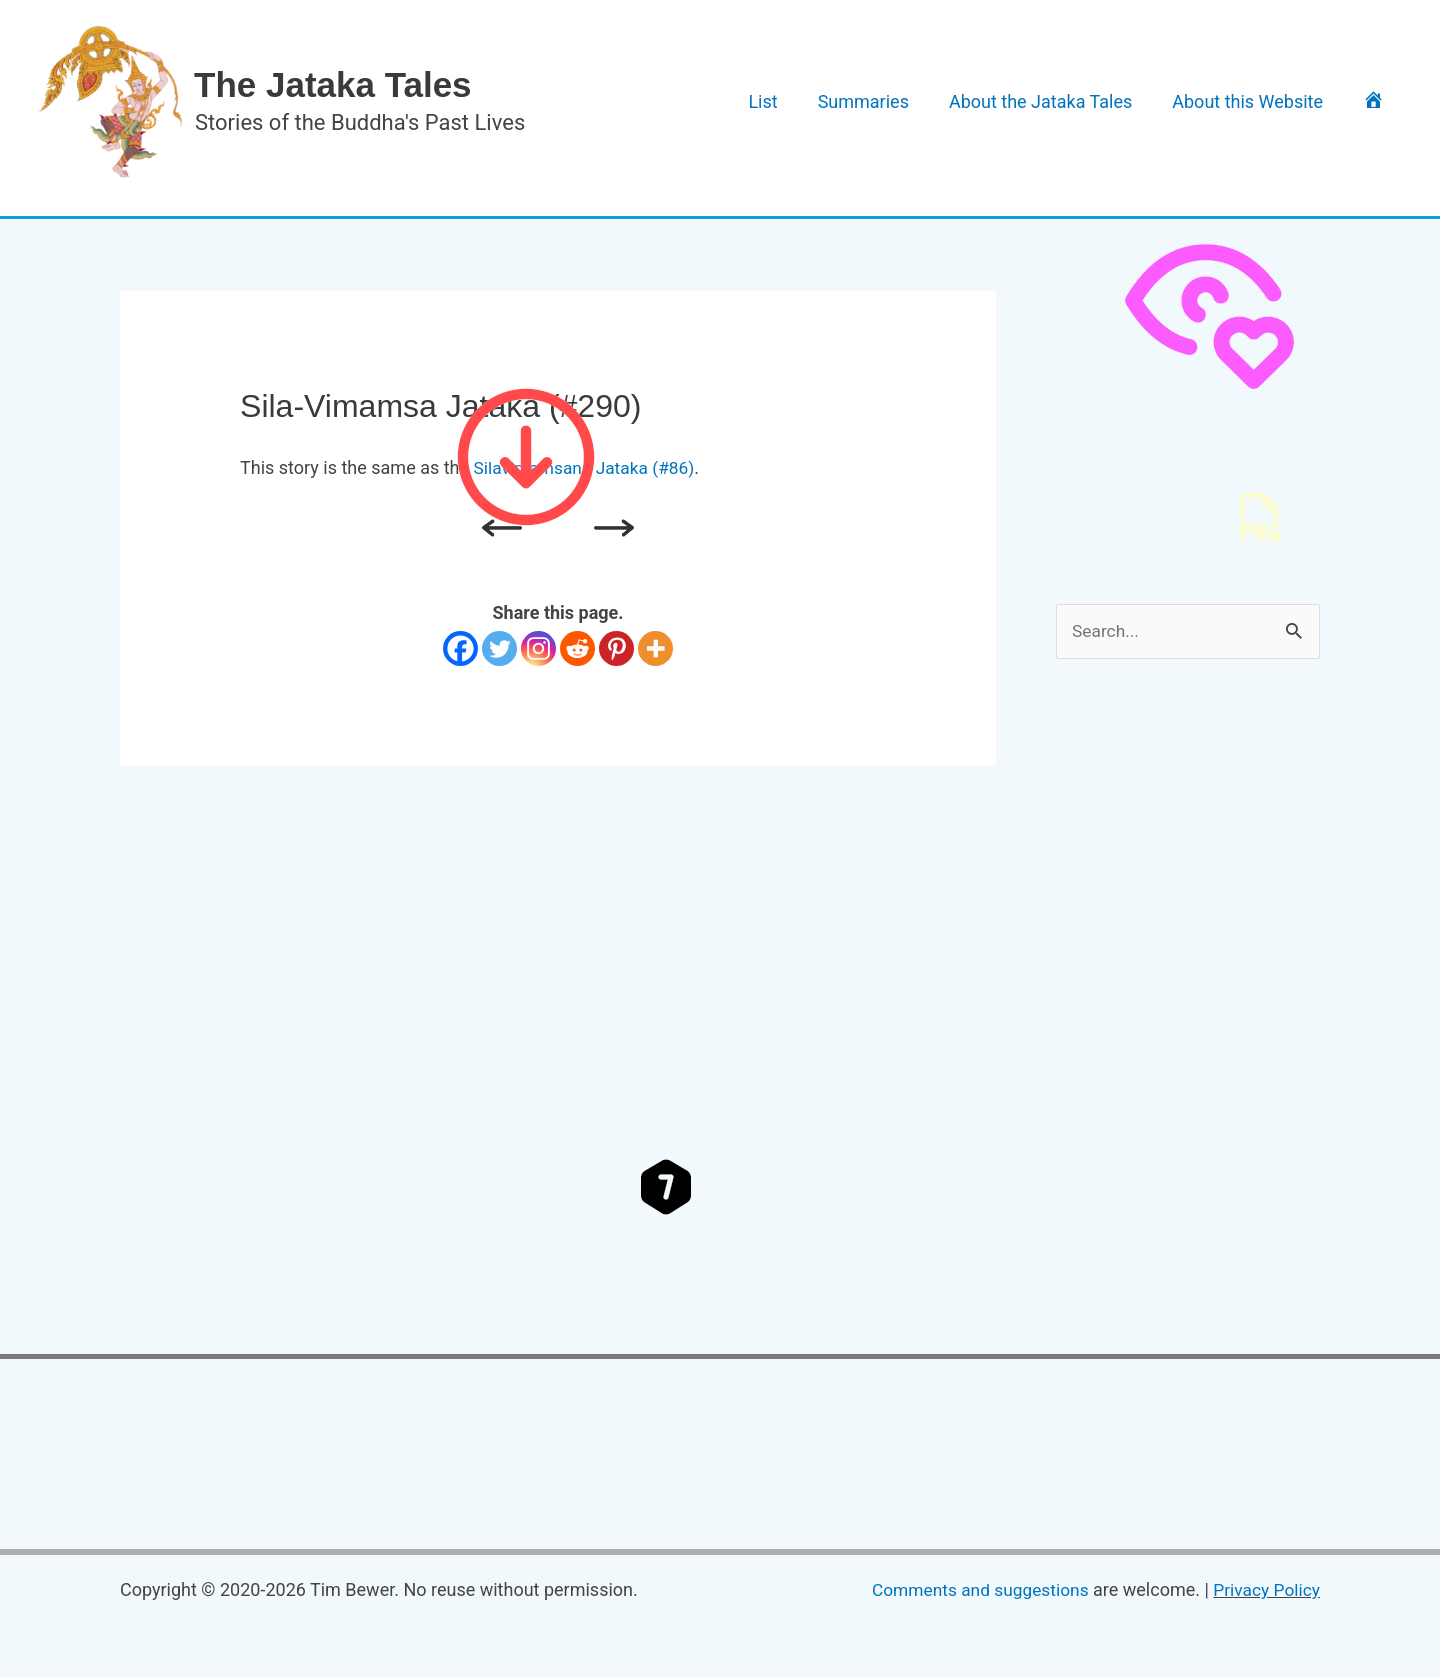 This screenshot has height=1677, width=1440. I want to click on indicates step 7 in a multi-step process, so click(666, 1187).